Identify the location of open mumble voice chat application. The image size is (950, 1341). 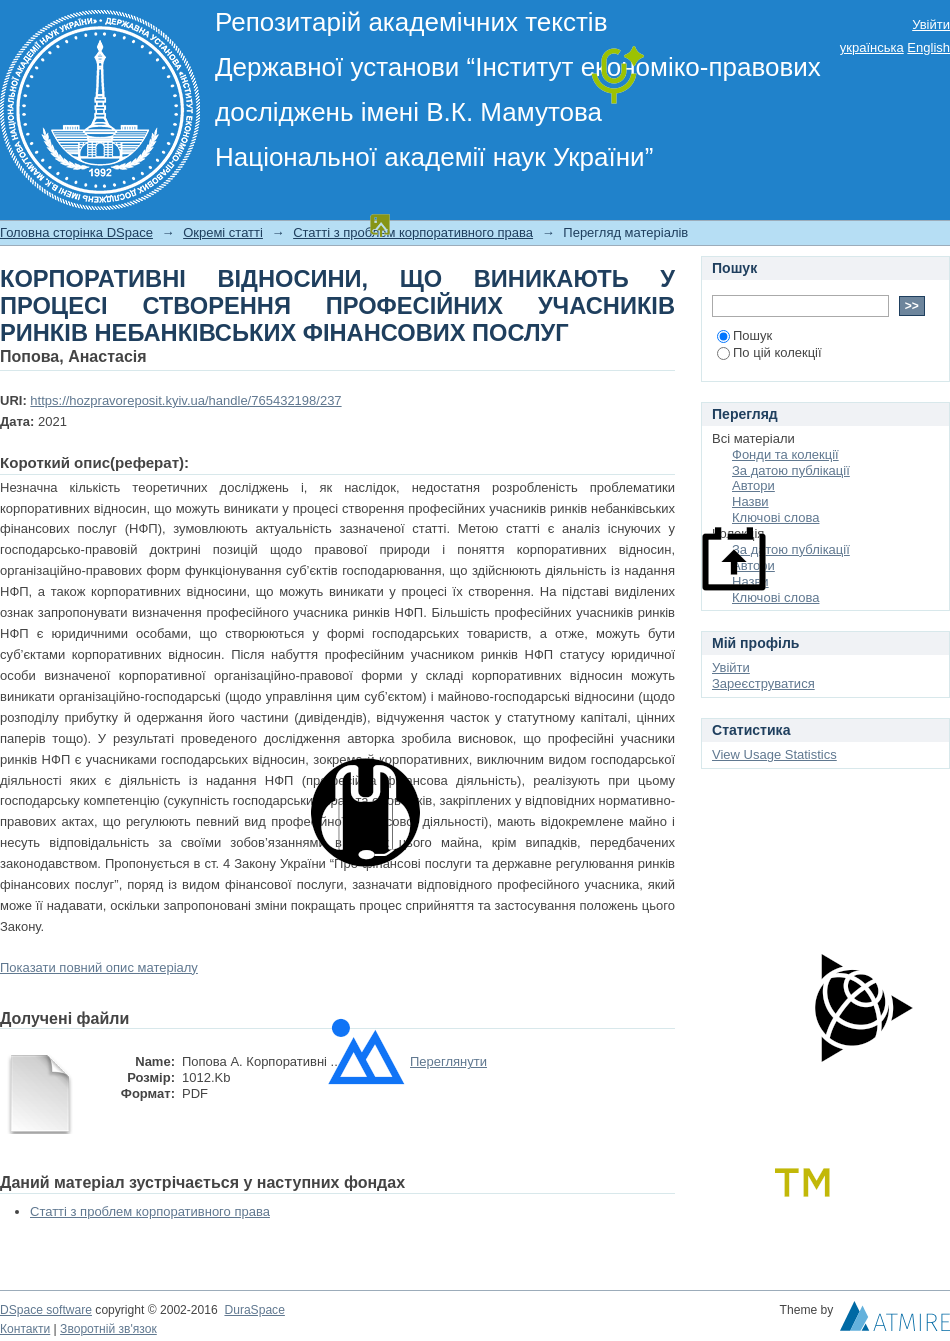
(365, 812).